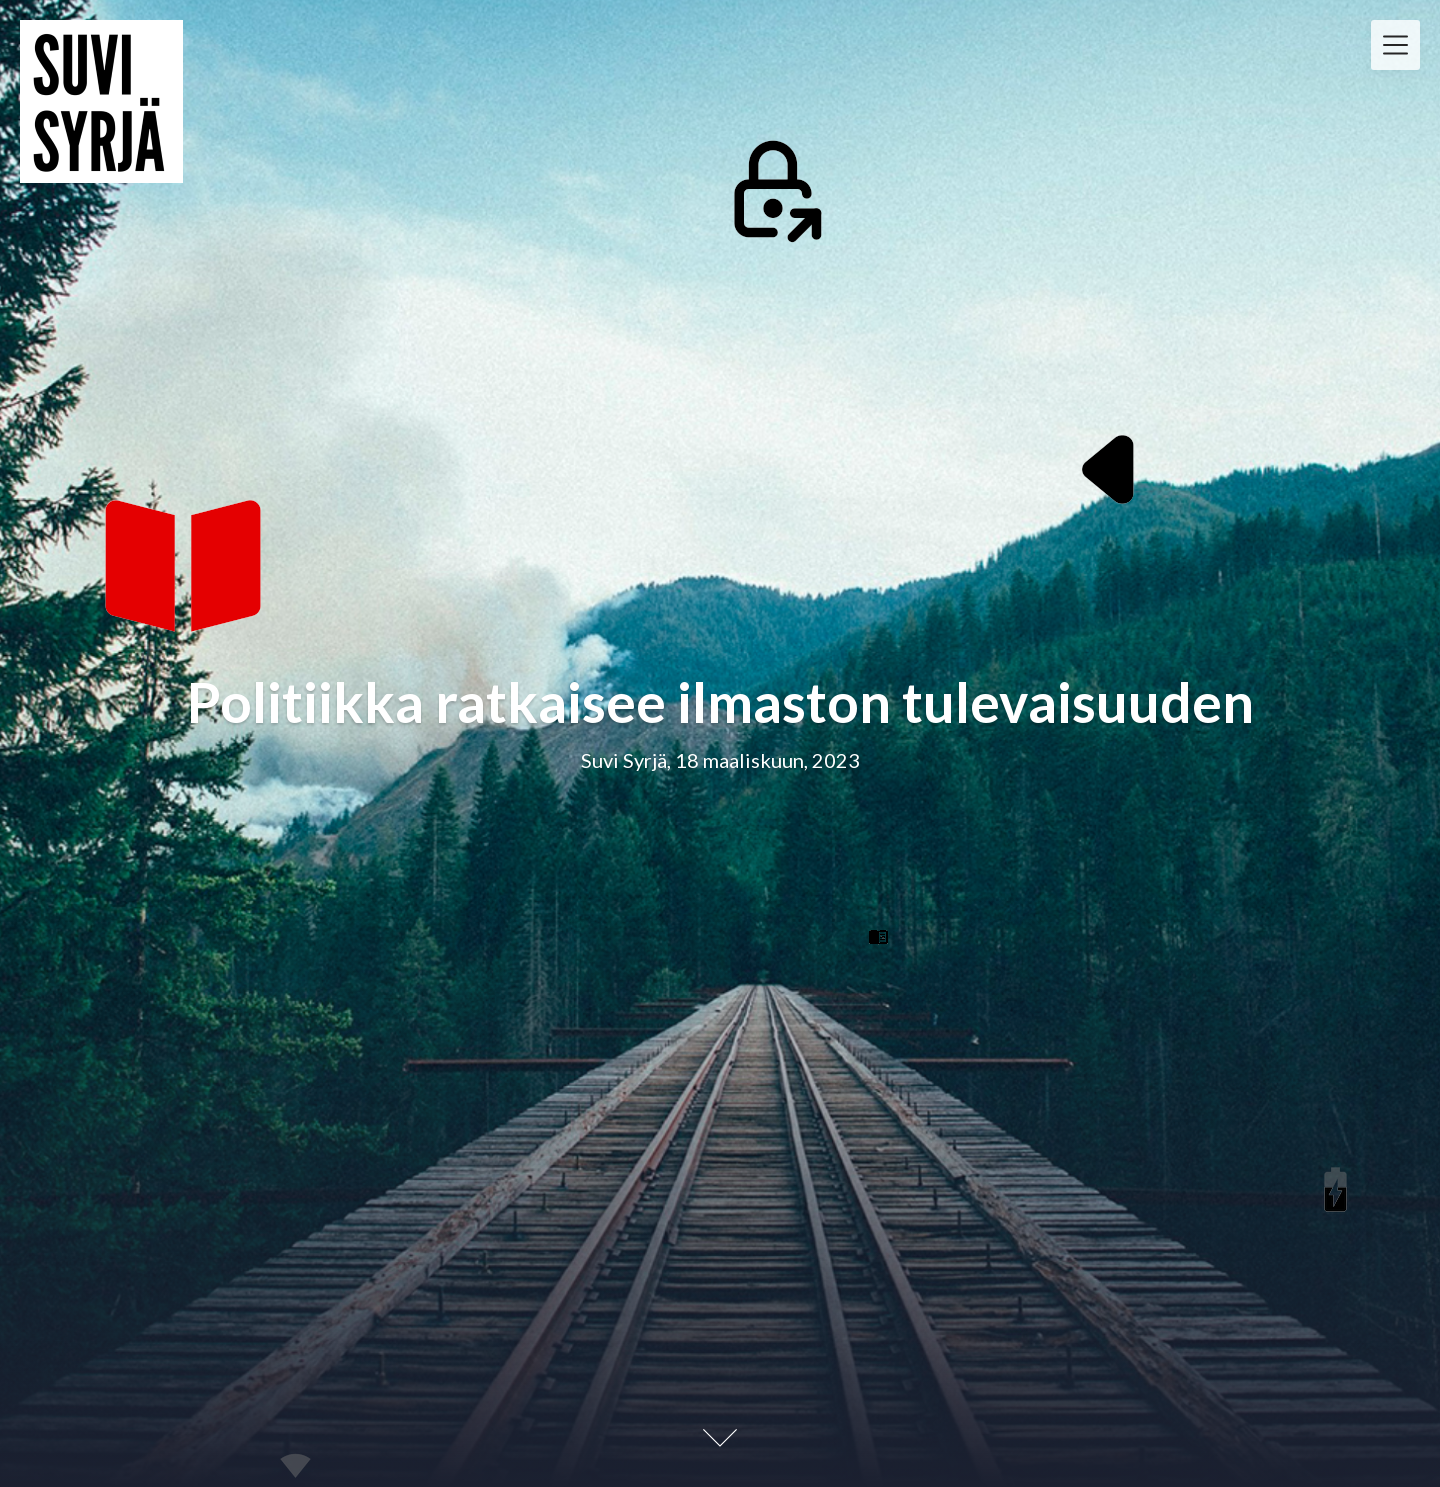 The image size is (1440, 1487). What do you see at coordinates (878, 936) in the screenshot?
I see `open menu or documentation` at bounding box center [878, 936].